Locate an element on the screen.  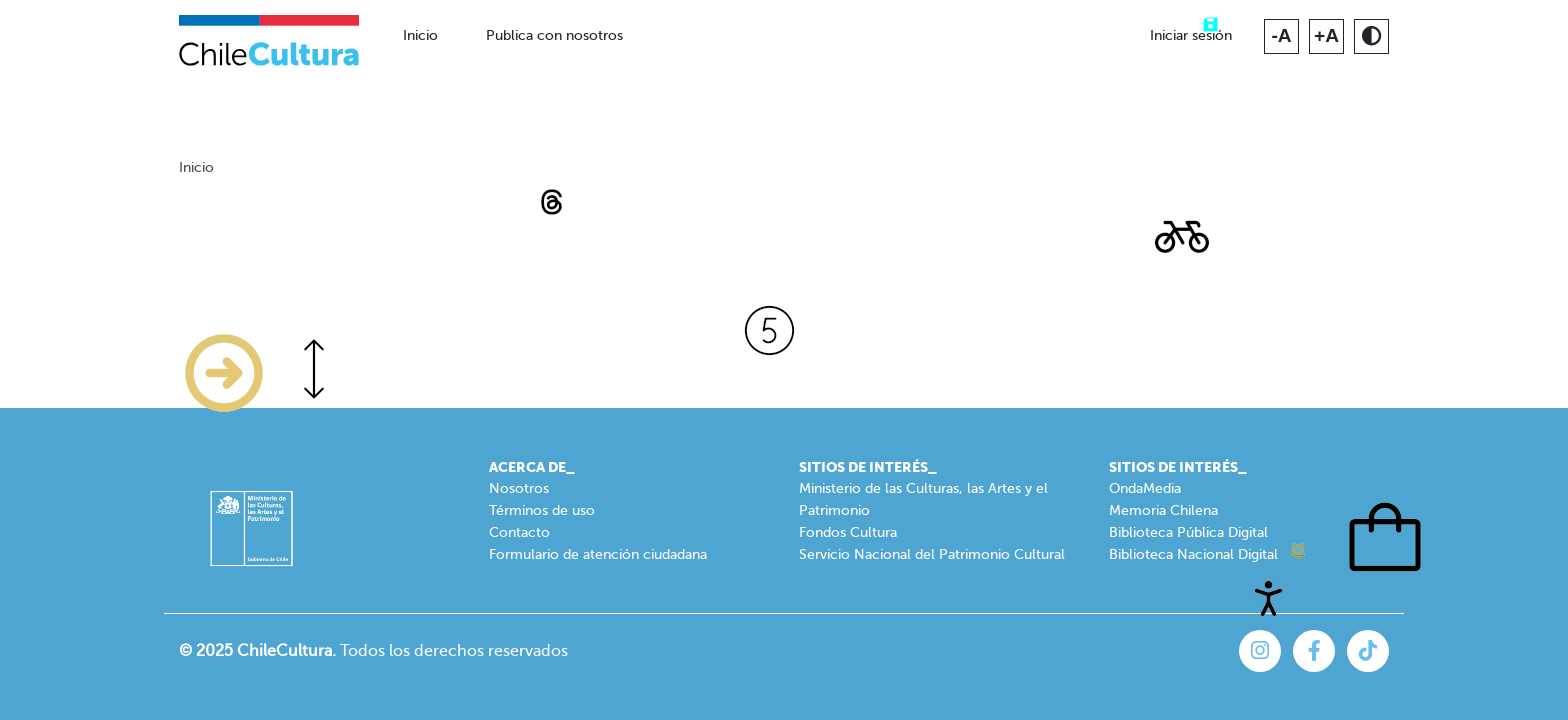
adjust height or vertical size is located at coordinates (314, 369).